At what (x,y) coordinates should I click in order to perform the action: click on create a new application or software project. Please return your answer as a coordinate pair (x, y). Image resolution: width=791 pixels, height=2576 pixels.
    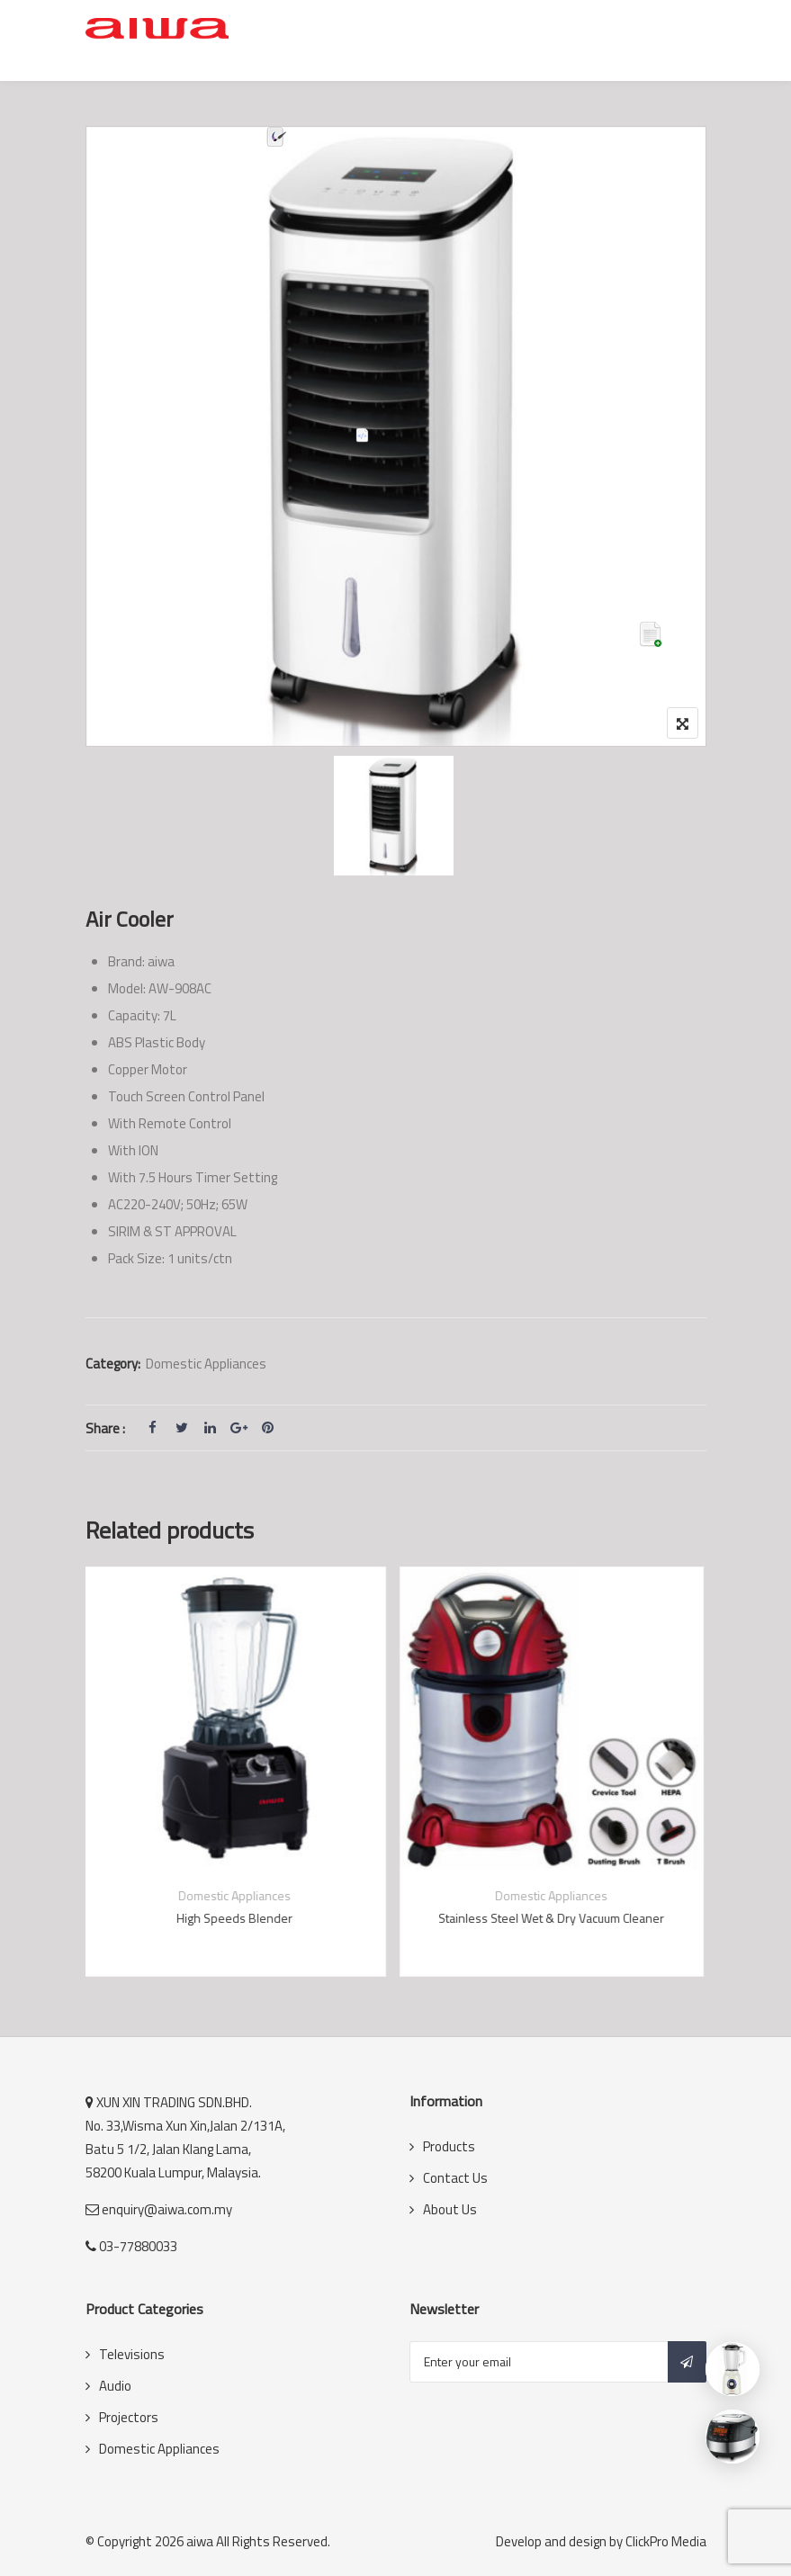
    Looking at the image, I should click on (276, 137).